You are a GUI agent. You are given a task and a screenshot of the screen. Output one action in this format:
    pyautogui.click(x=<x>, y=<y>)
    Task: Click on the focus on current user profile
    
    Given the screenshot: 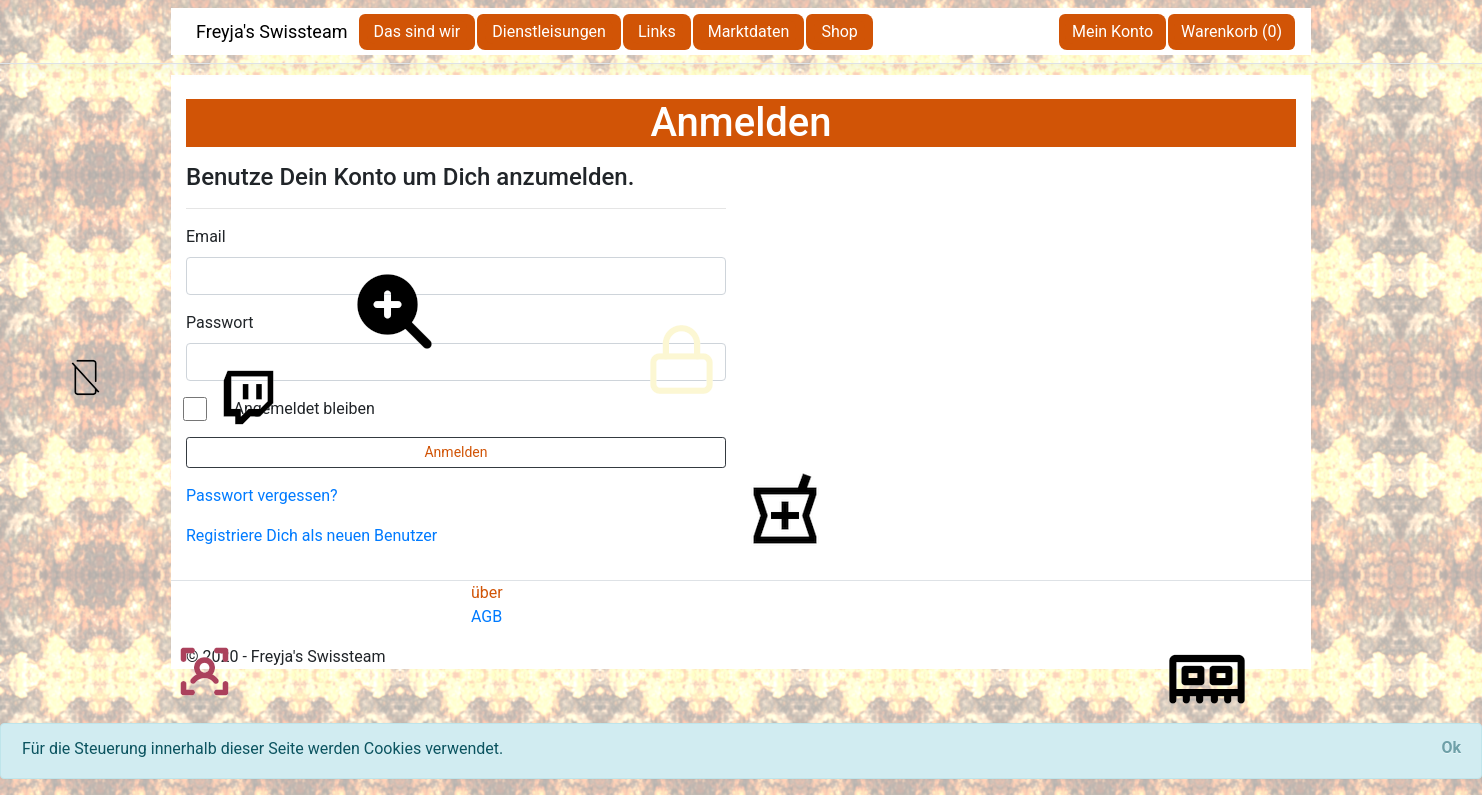 What is the action you would take?
    pyautogui.click(x=204, y=671)
    